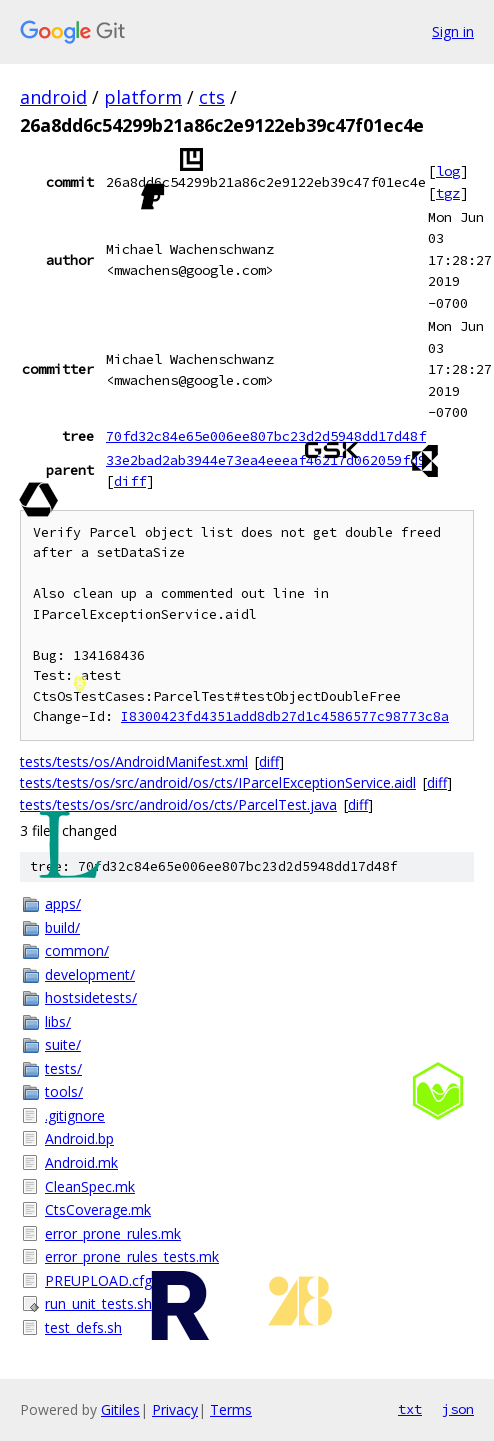 This screenshot has height=1441, width=494. Describe the element at coordinates (438, 1091) in the screenshot. I see `chart.js library logo` at that location.